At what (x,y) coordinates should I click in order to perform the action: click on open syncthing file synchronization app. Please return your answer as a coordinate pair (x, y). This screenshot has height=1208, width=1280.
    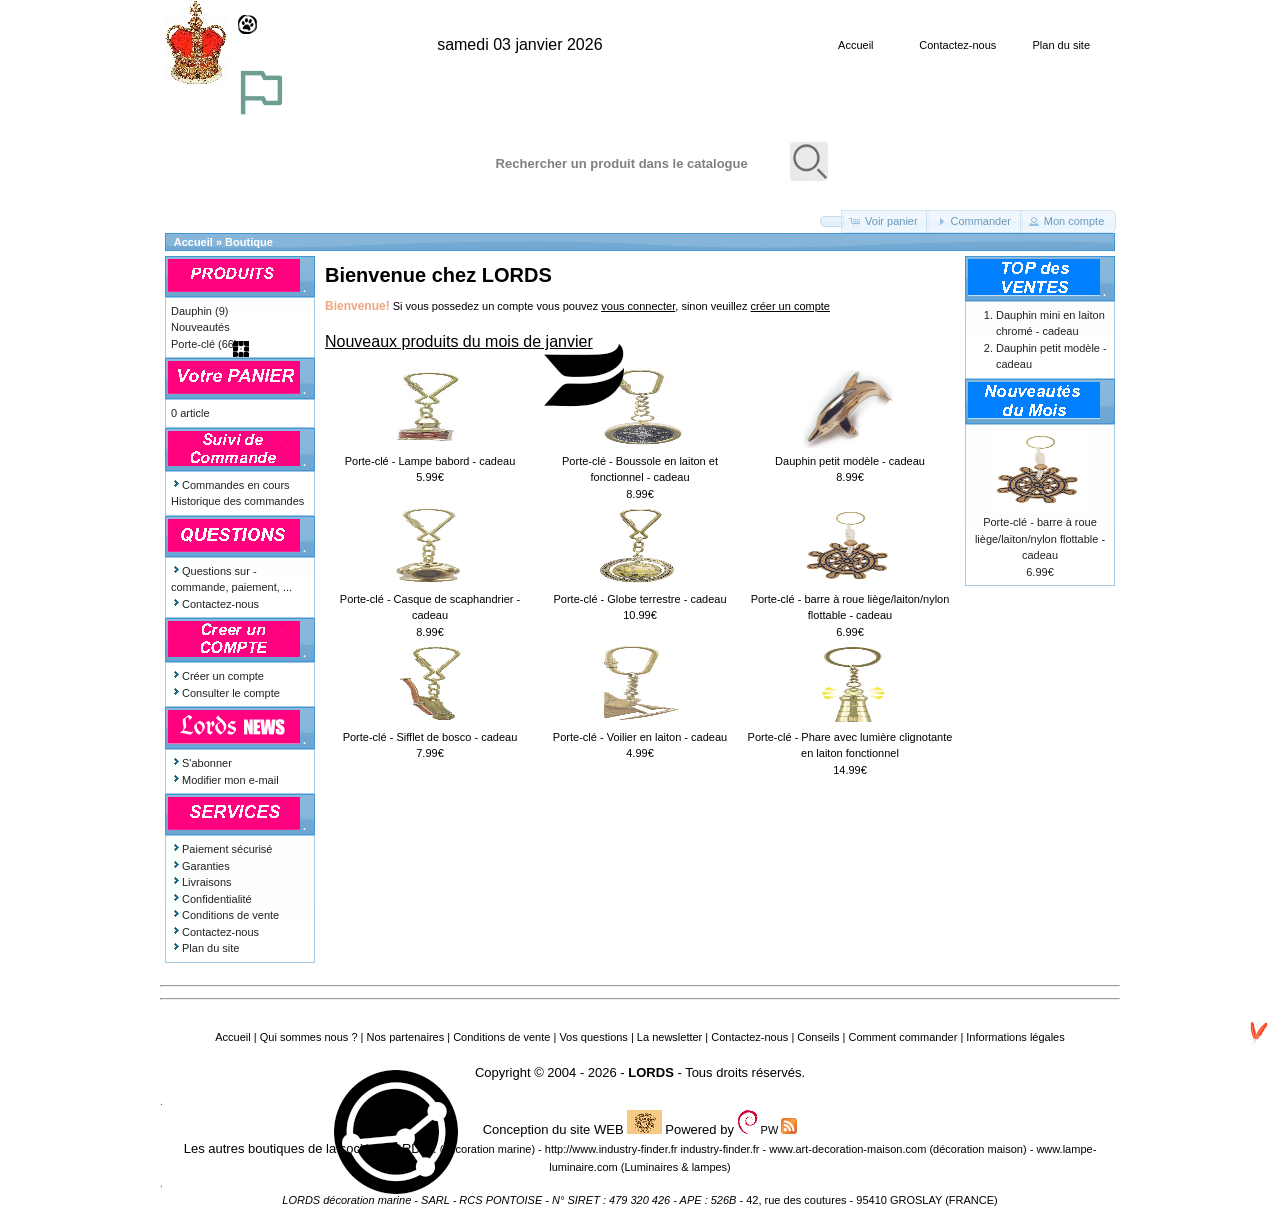
    Looking at the image, I should click on (396, 1132).